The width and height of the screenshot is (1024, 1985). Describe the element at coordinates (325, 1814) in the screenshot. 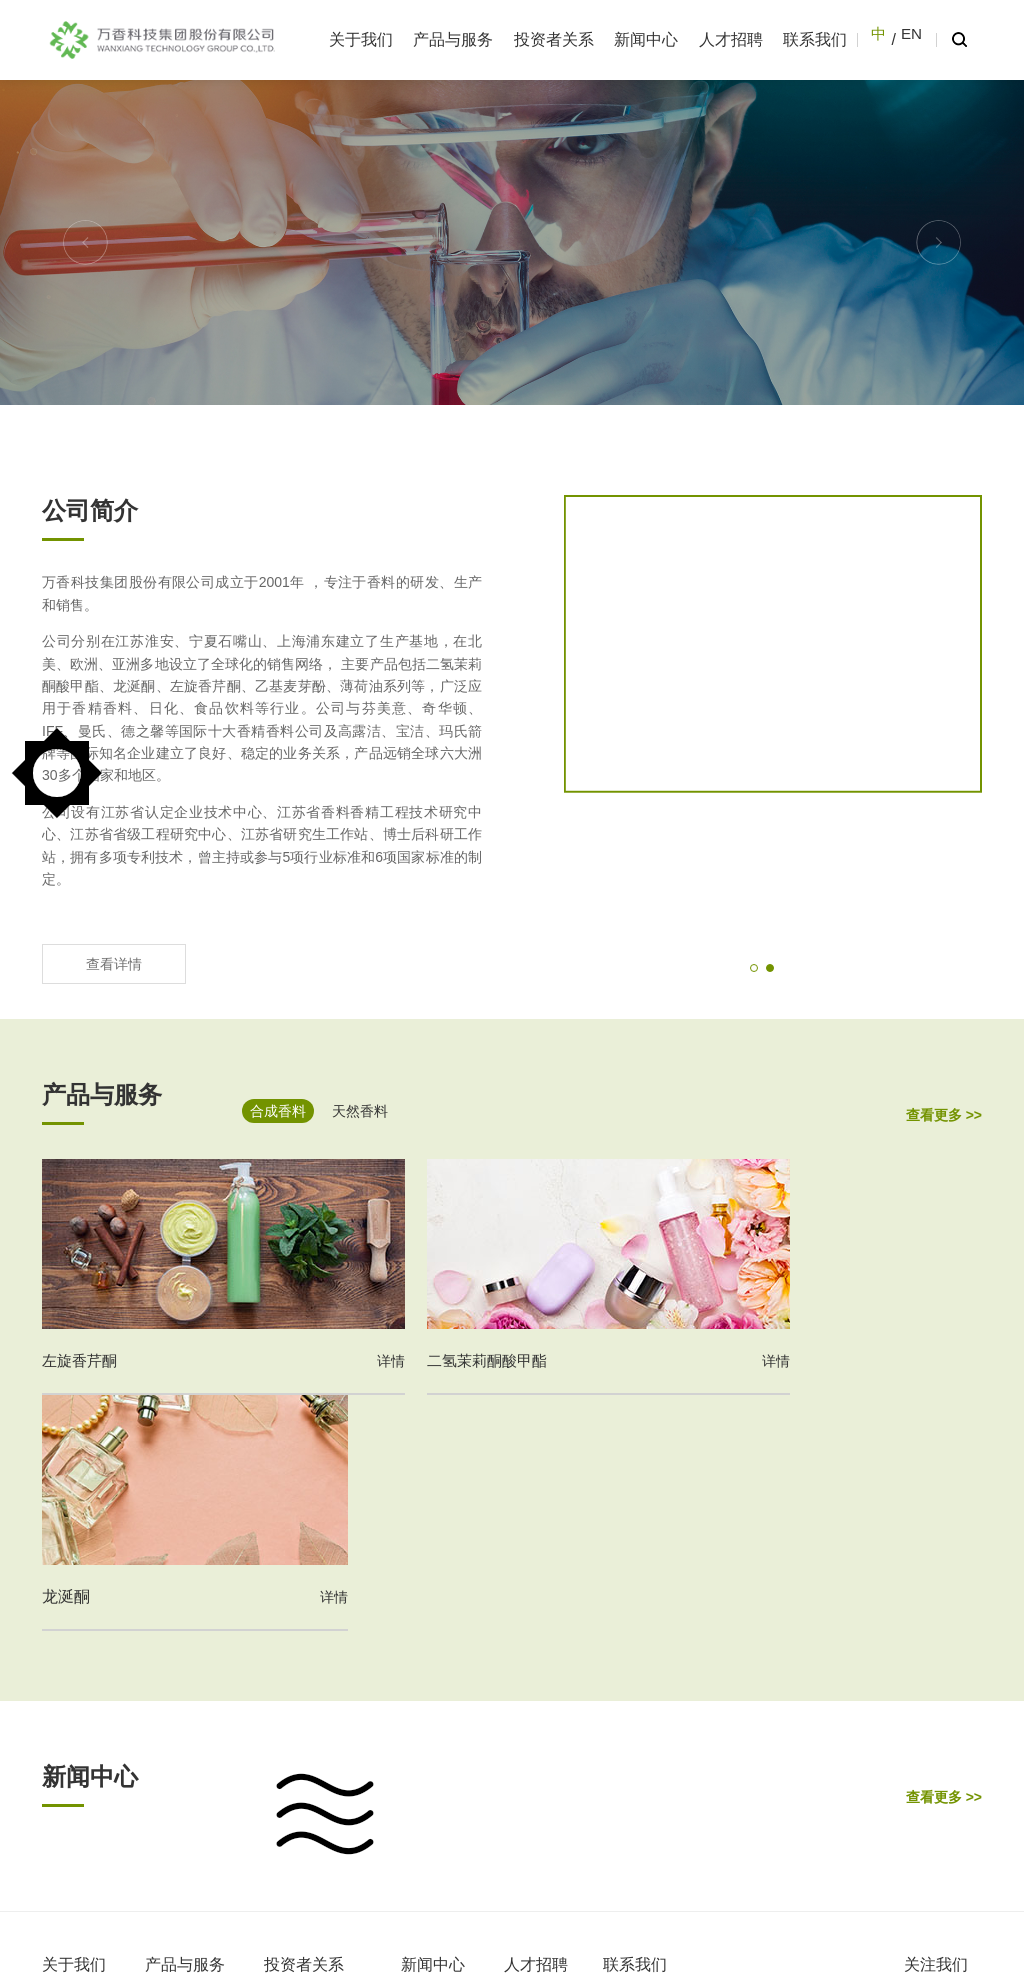

I see `indicates water or aquatic features` at that location.